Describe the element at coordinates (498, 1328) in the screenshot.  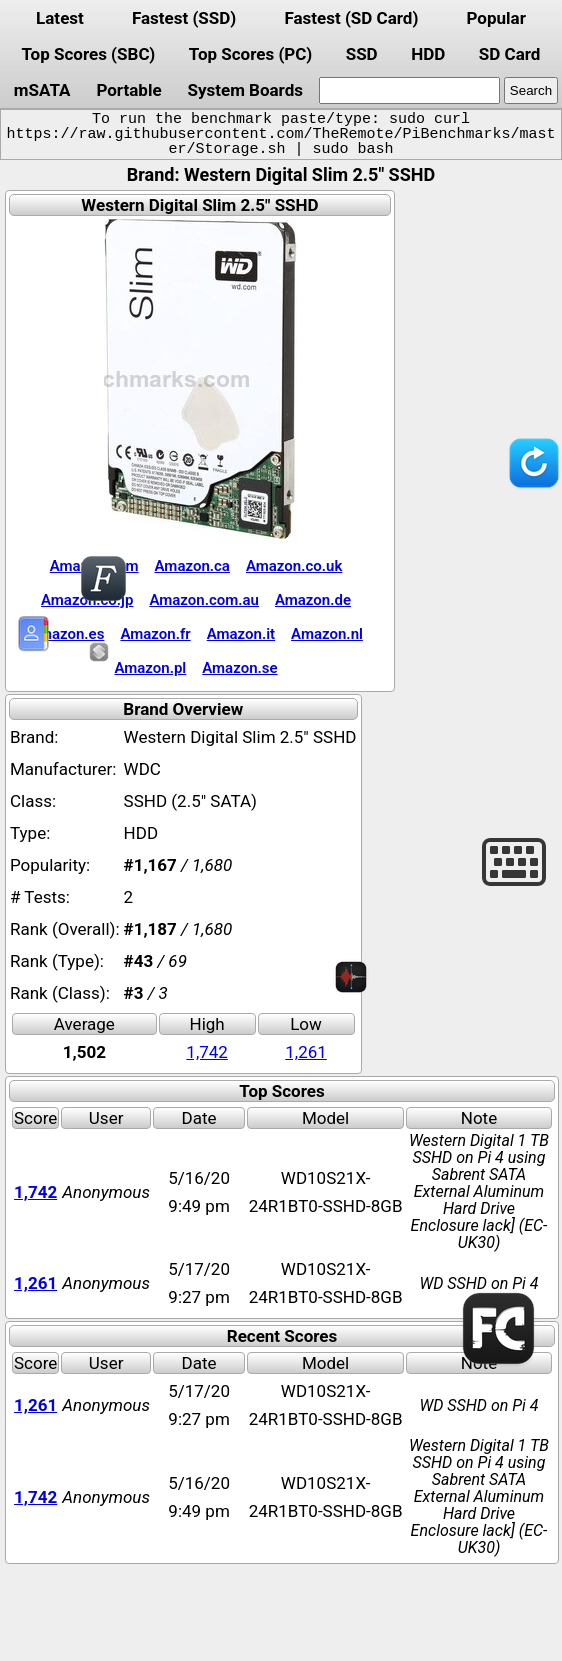
I see `launch Far Cry game` at that location.